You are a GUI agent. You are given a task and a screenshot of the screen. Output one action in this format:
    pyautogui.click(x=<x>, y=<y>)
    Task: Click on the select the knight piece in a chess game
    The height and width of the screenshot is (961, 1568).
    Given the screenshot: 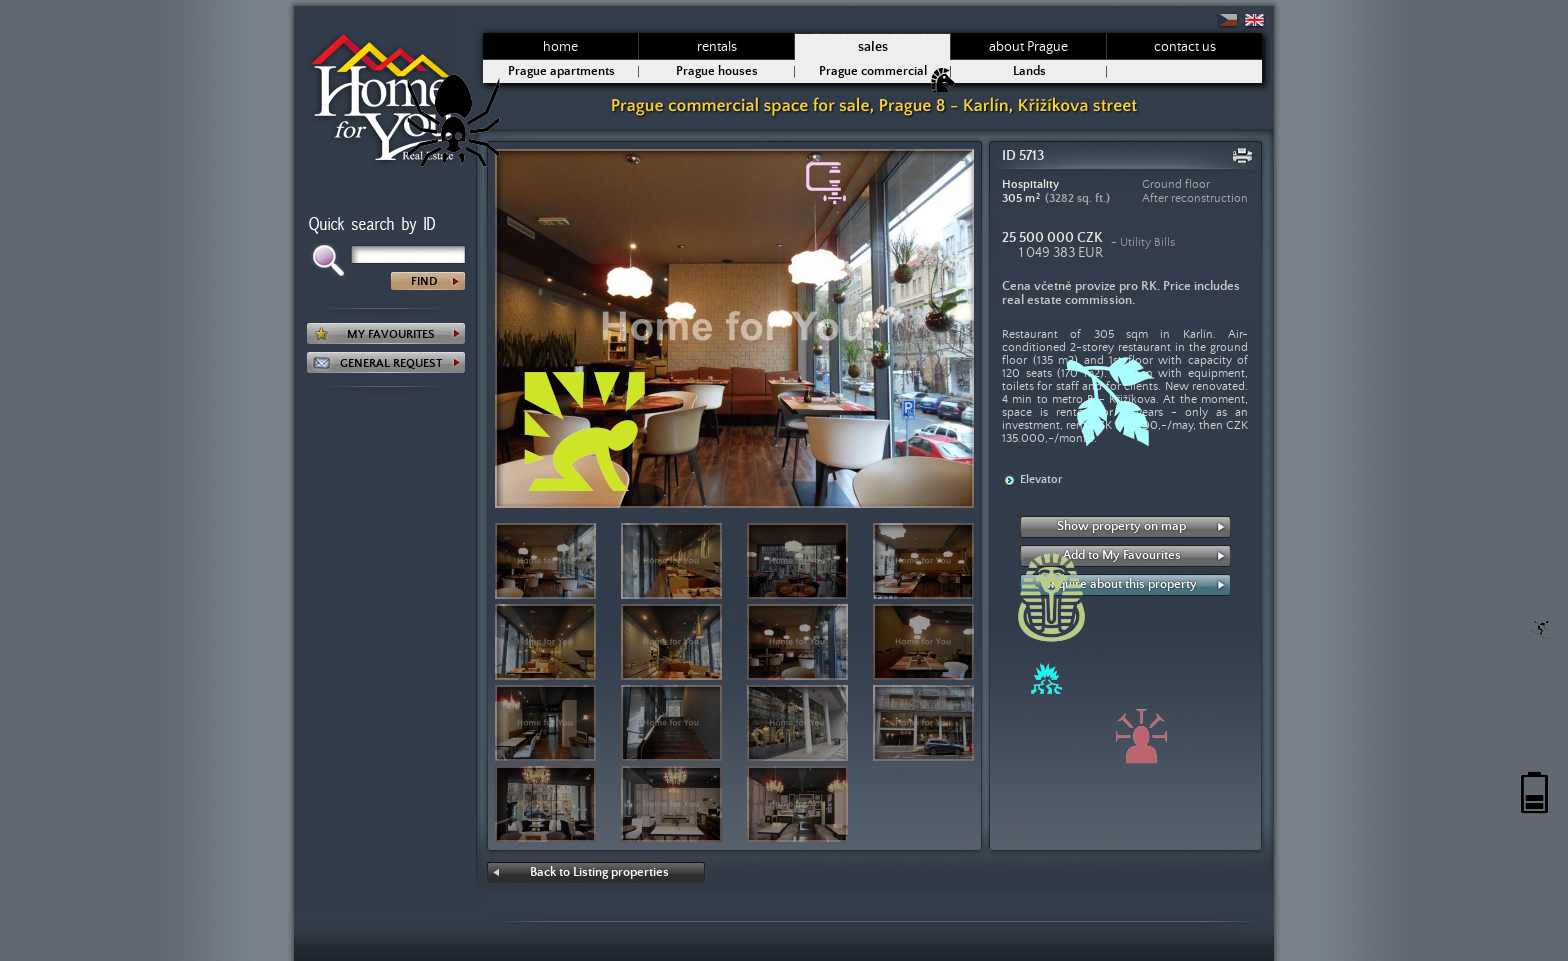 What is the action you would take?
    pyautogui.click(x=943, y=80)
    